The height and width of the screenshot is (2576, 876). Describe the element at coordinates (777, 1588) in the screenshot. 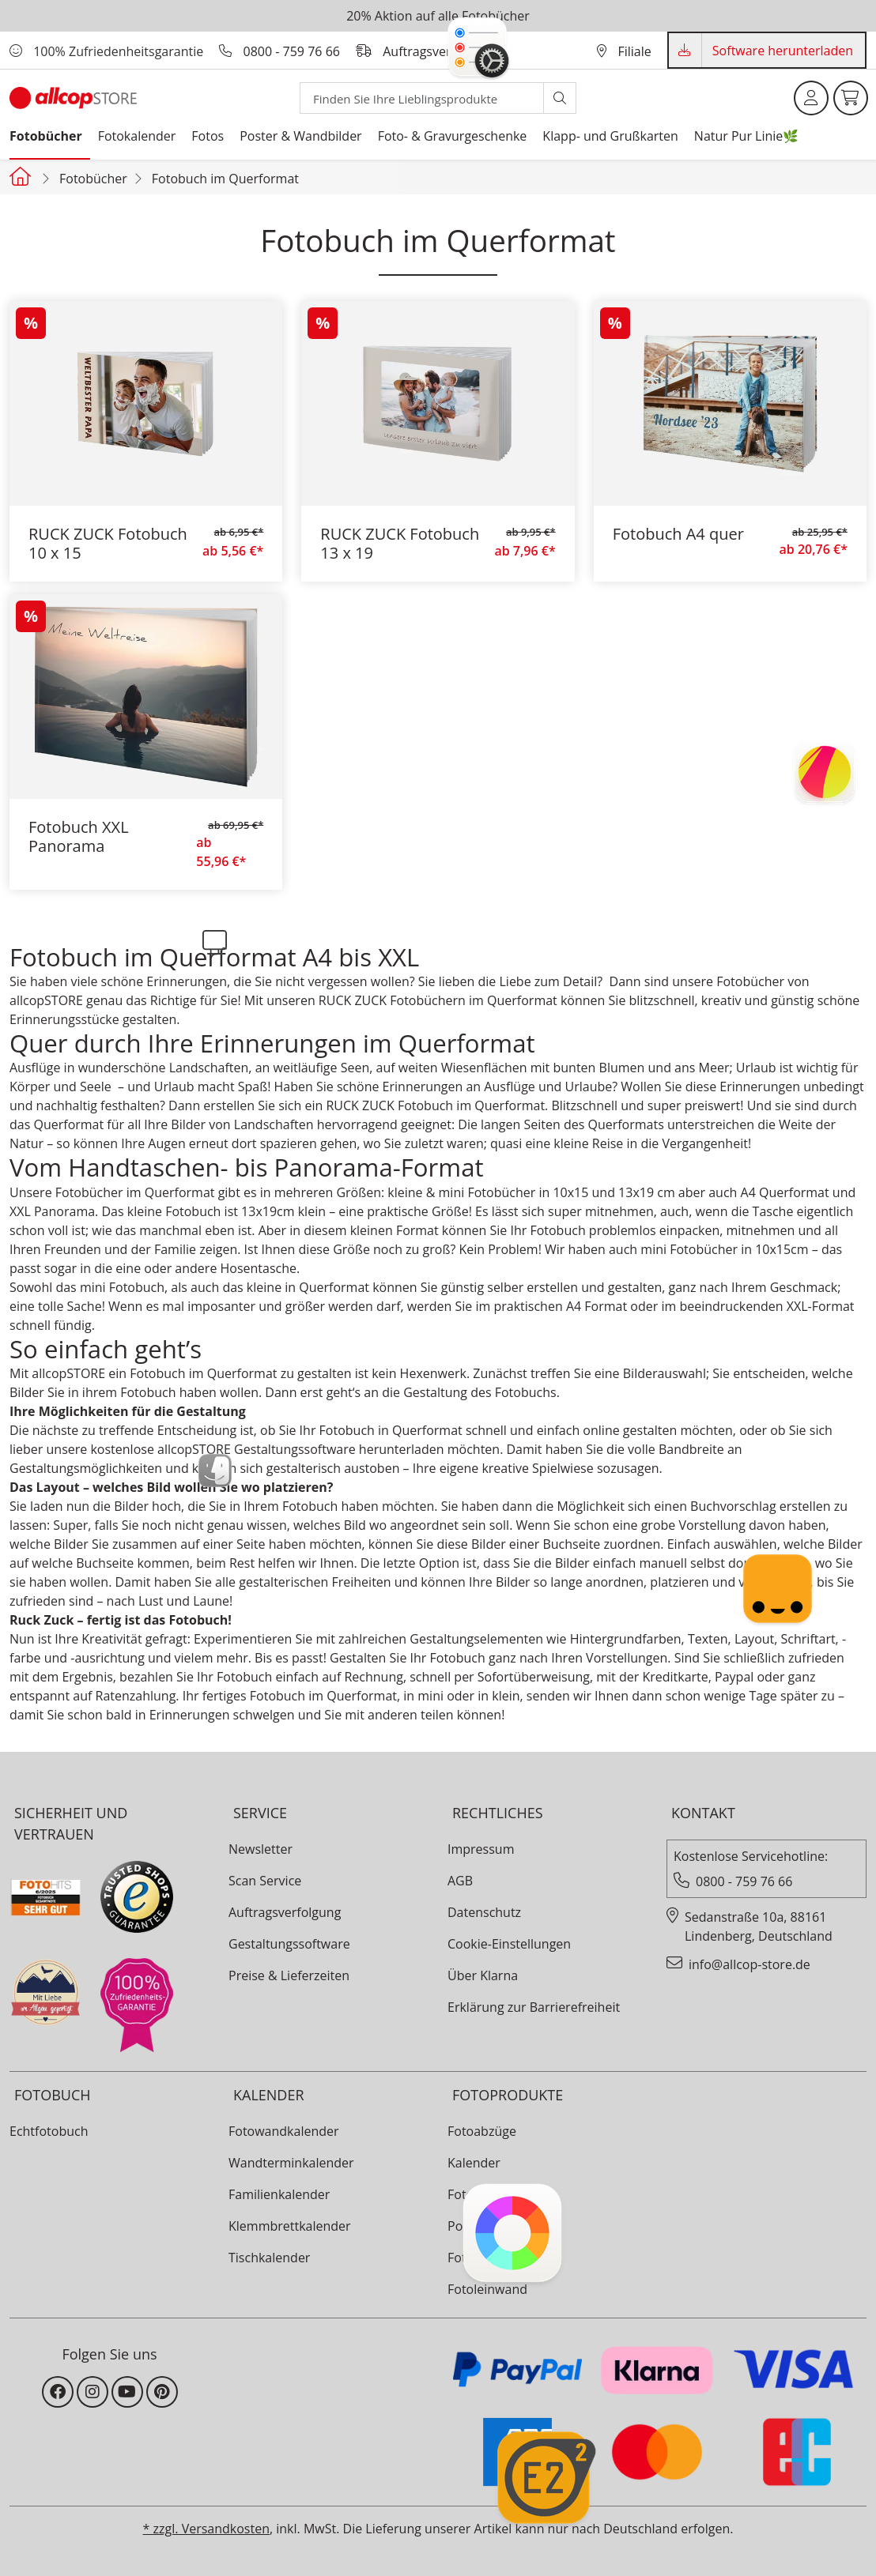

I see `launch Enter the Gungeon game` at that location.